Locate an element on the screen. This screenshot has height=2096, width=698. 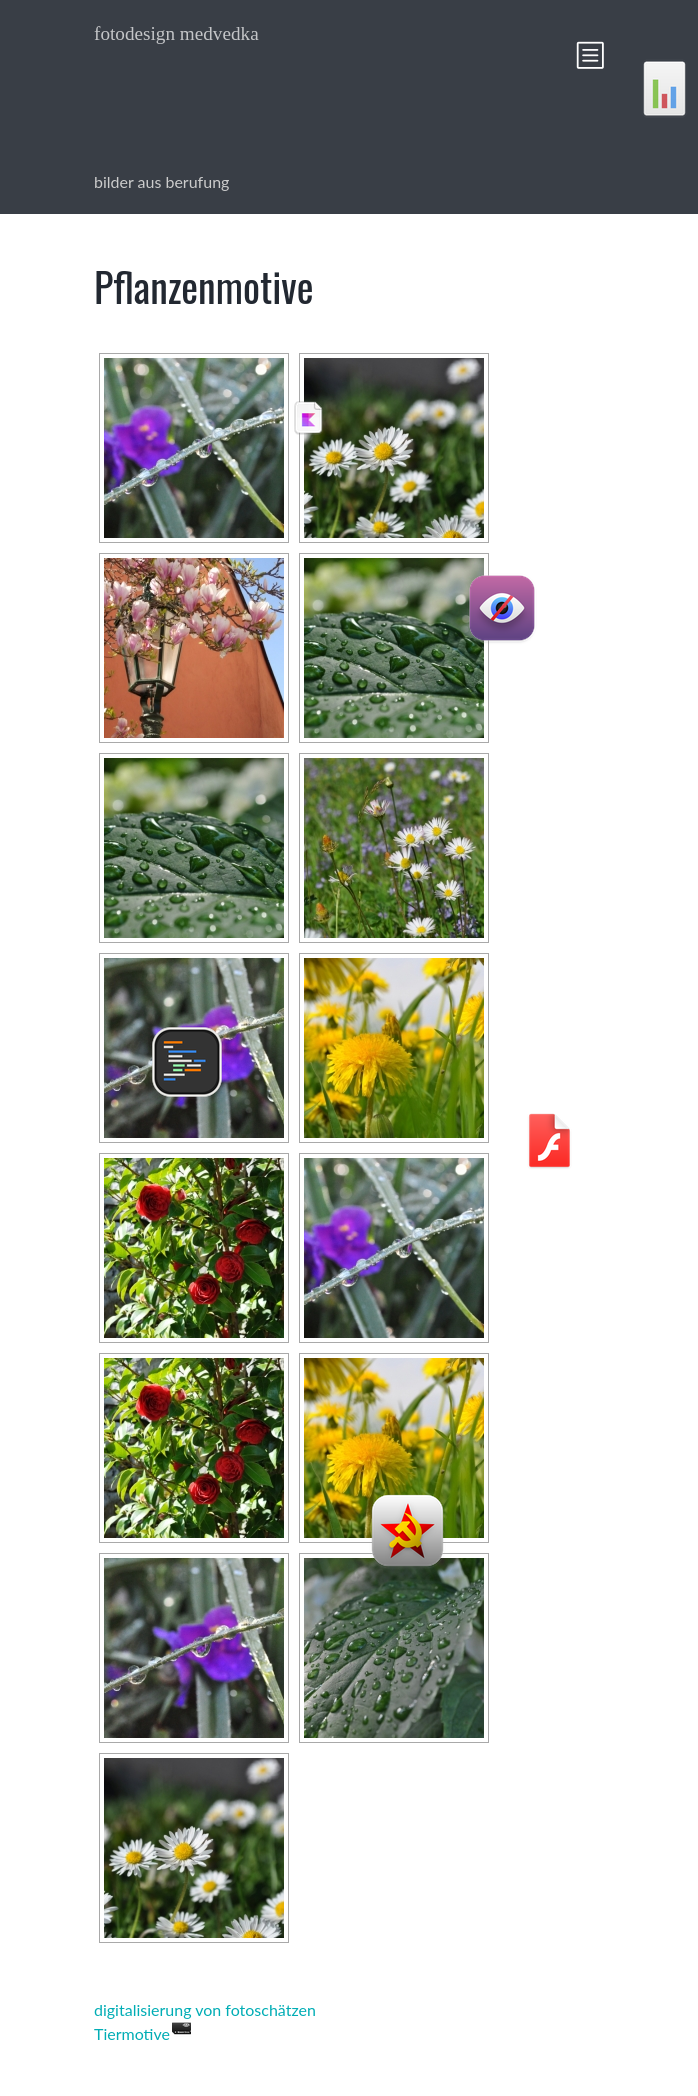
open privacy and security settings is located at coordinates (502, 608).